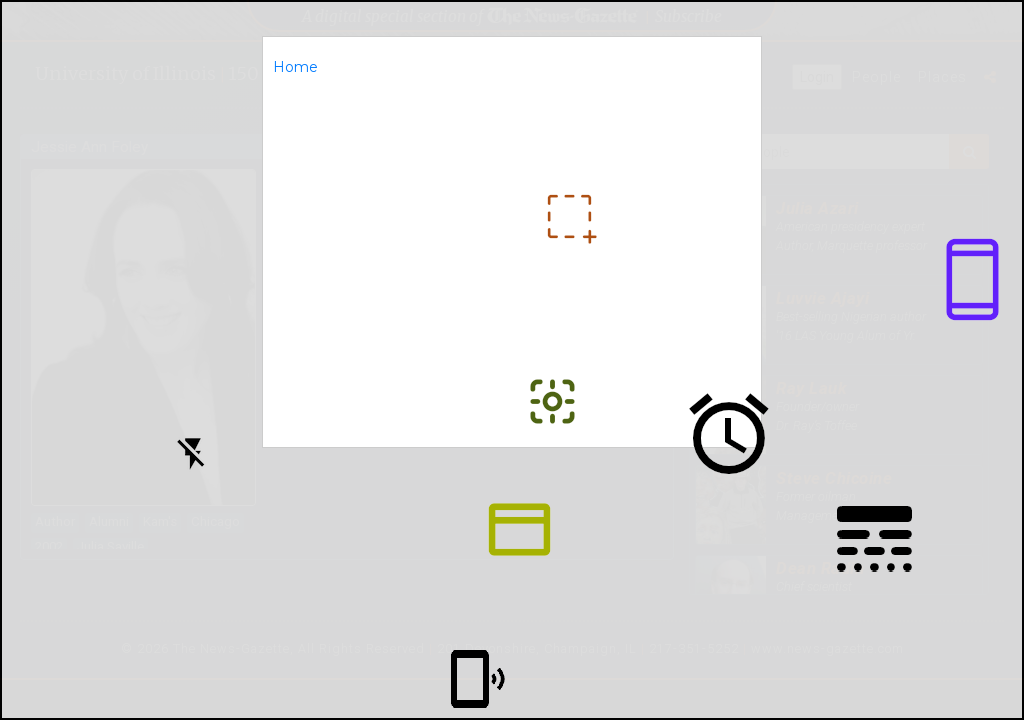  I want to click on add to current selection, so click(569, 216).